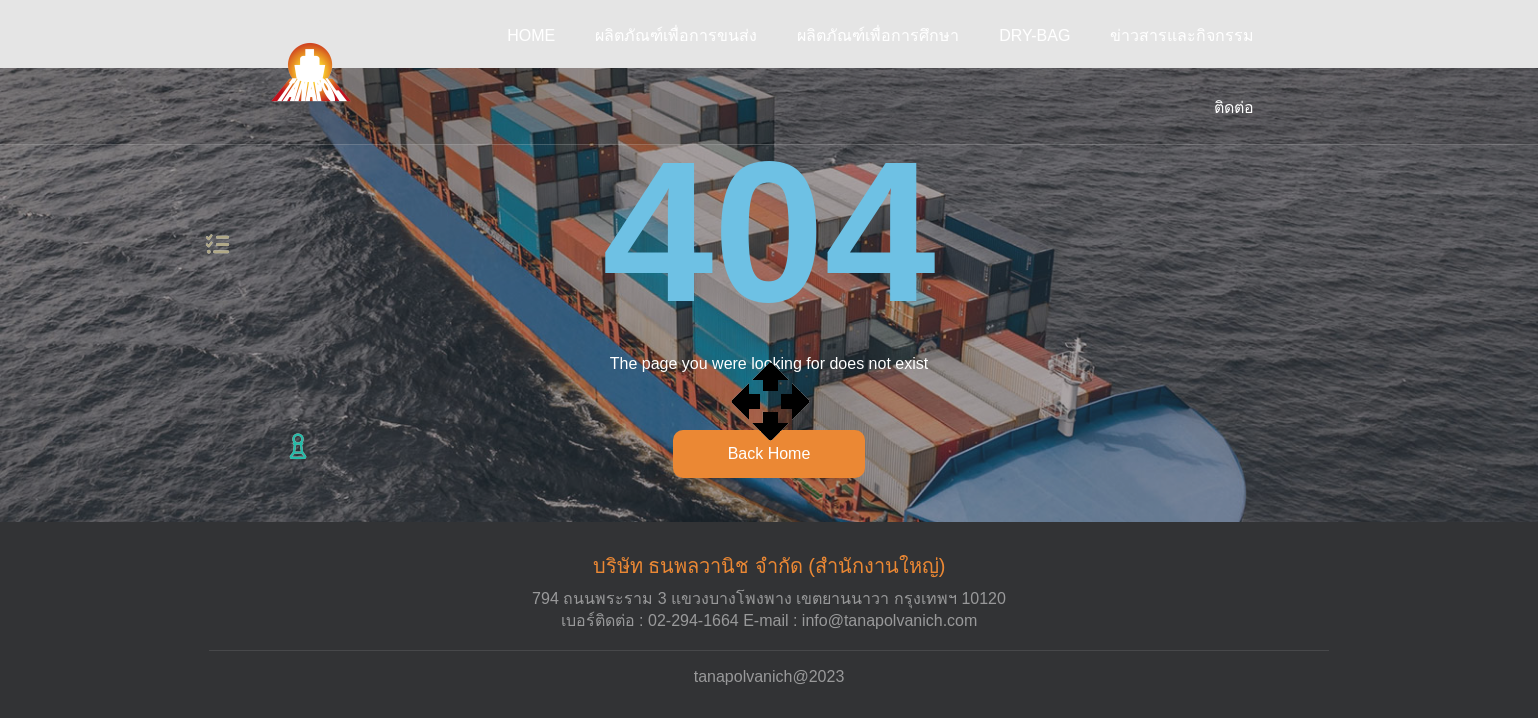 This screenshot has width=1538, height=720. Describe the element at coordinates (770, 401) in the screenshot. I see `move or drag this element freely` at that location.